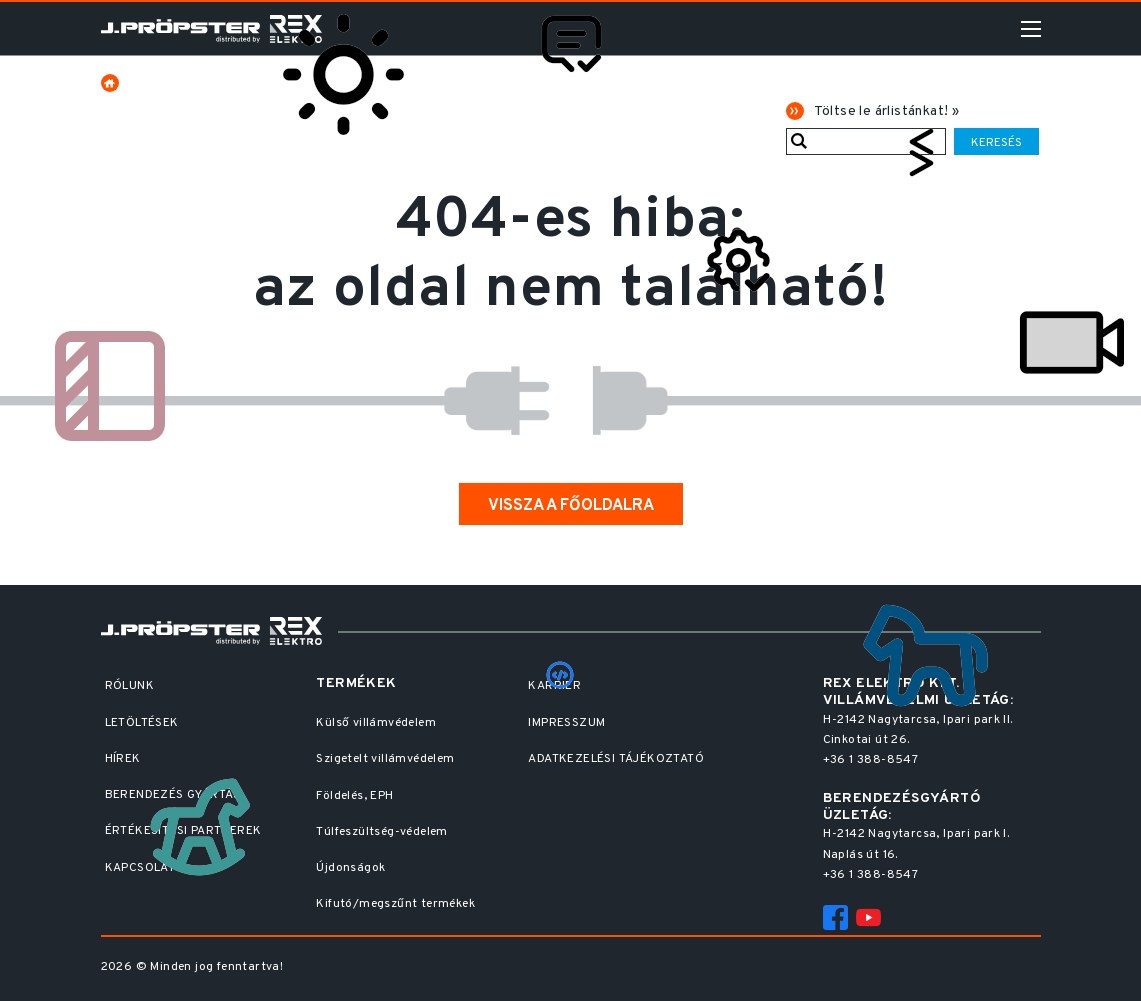 The width and height of the screenshot is (1141, 1001). What do you see at coordinates (925, 655) in the screenshot?
I see `access equestrian or horseback riding features` at bounding box center [925, 655].